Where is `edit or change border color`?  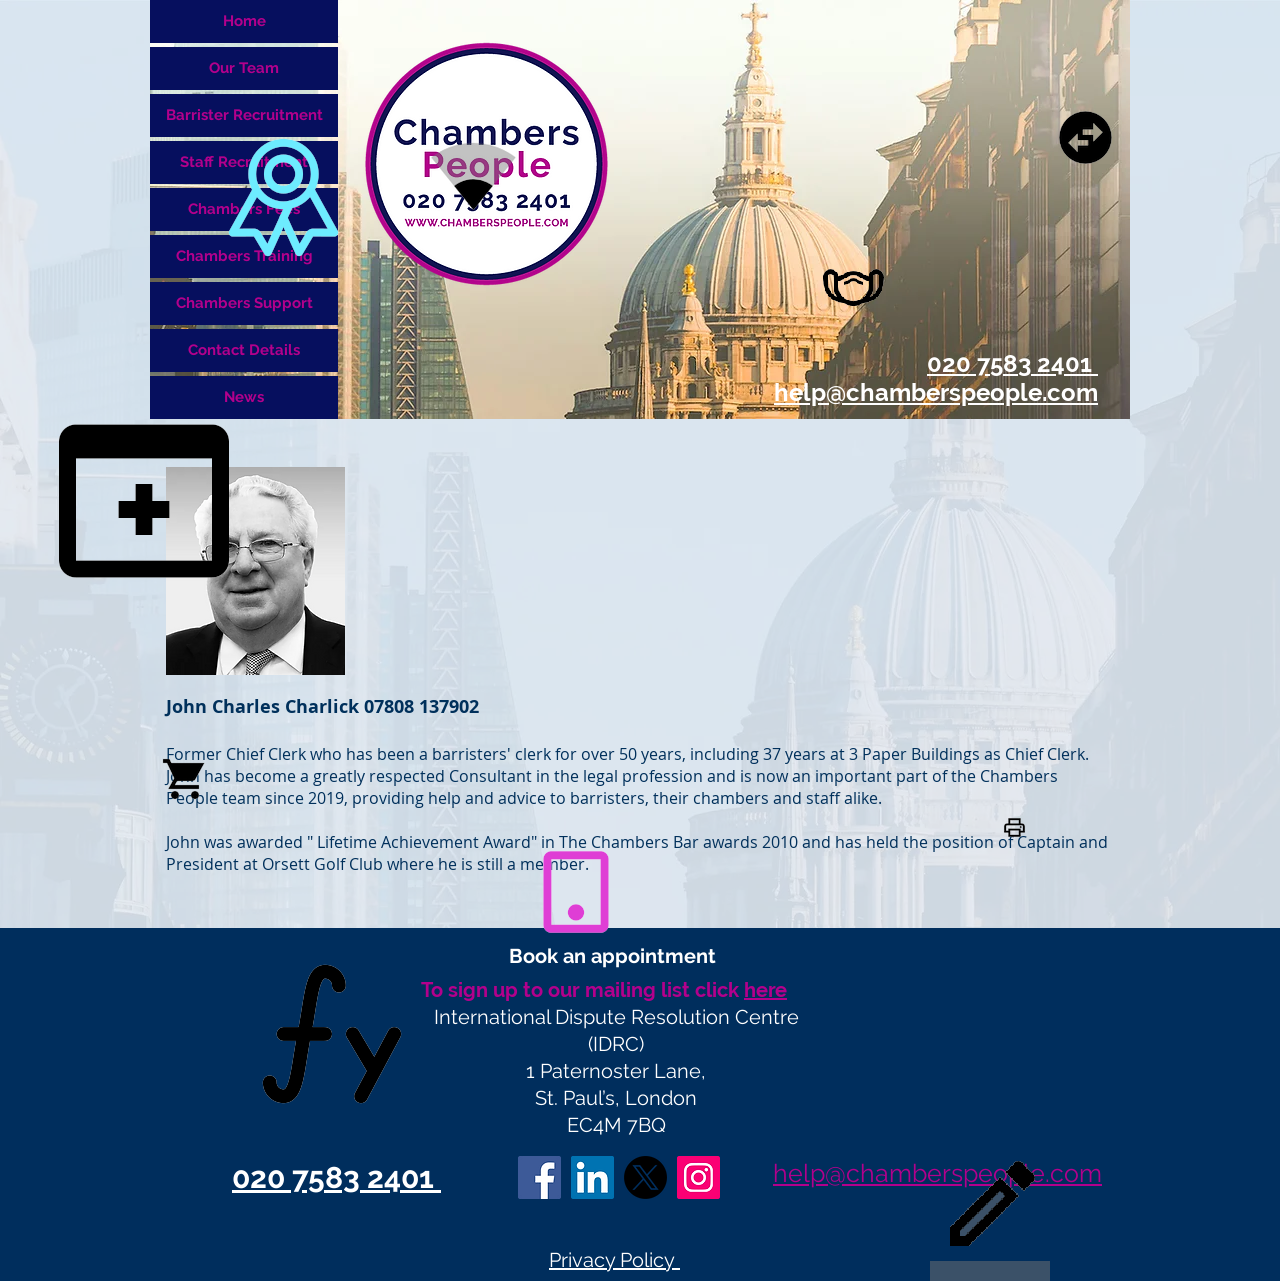 edit or change border color is located at coordinates (990, 1221).